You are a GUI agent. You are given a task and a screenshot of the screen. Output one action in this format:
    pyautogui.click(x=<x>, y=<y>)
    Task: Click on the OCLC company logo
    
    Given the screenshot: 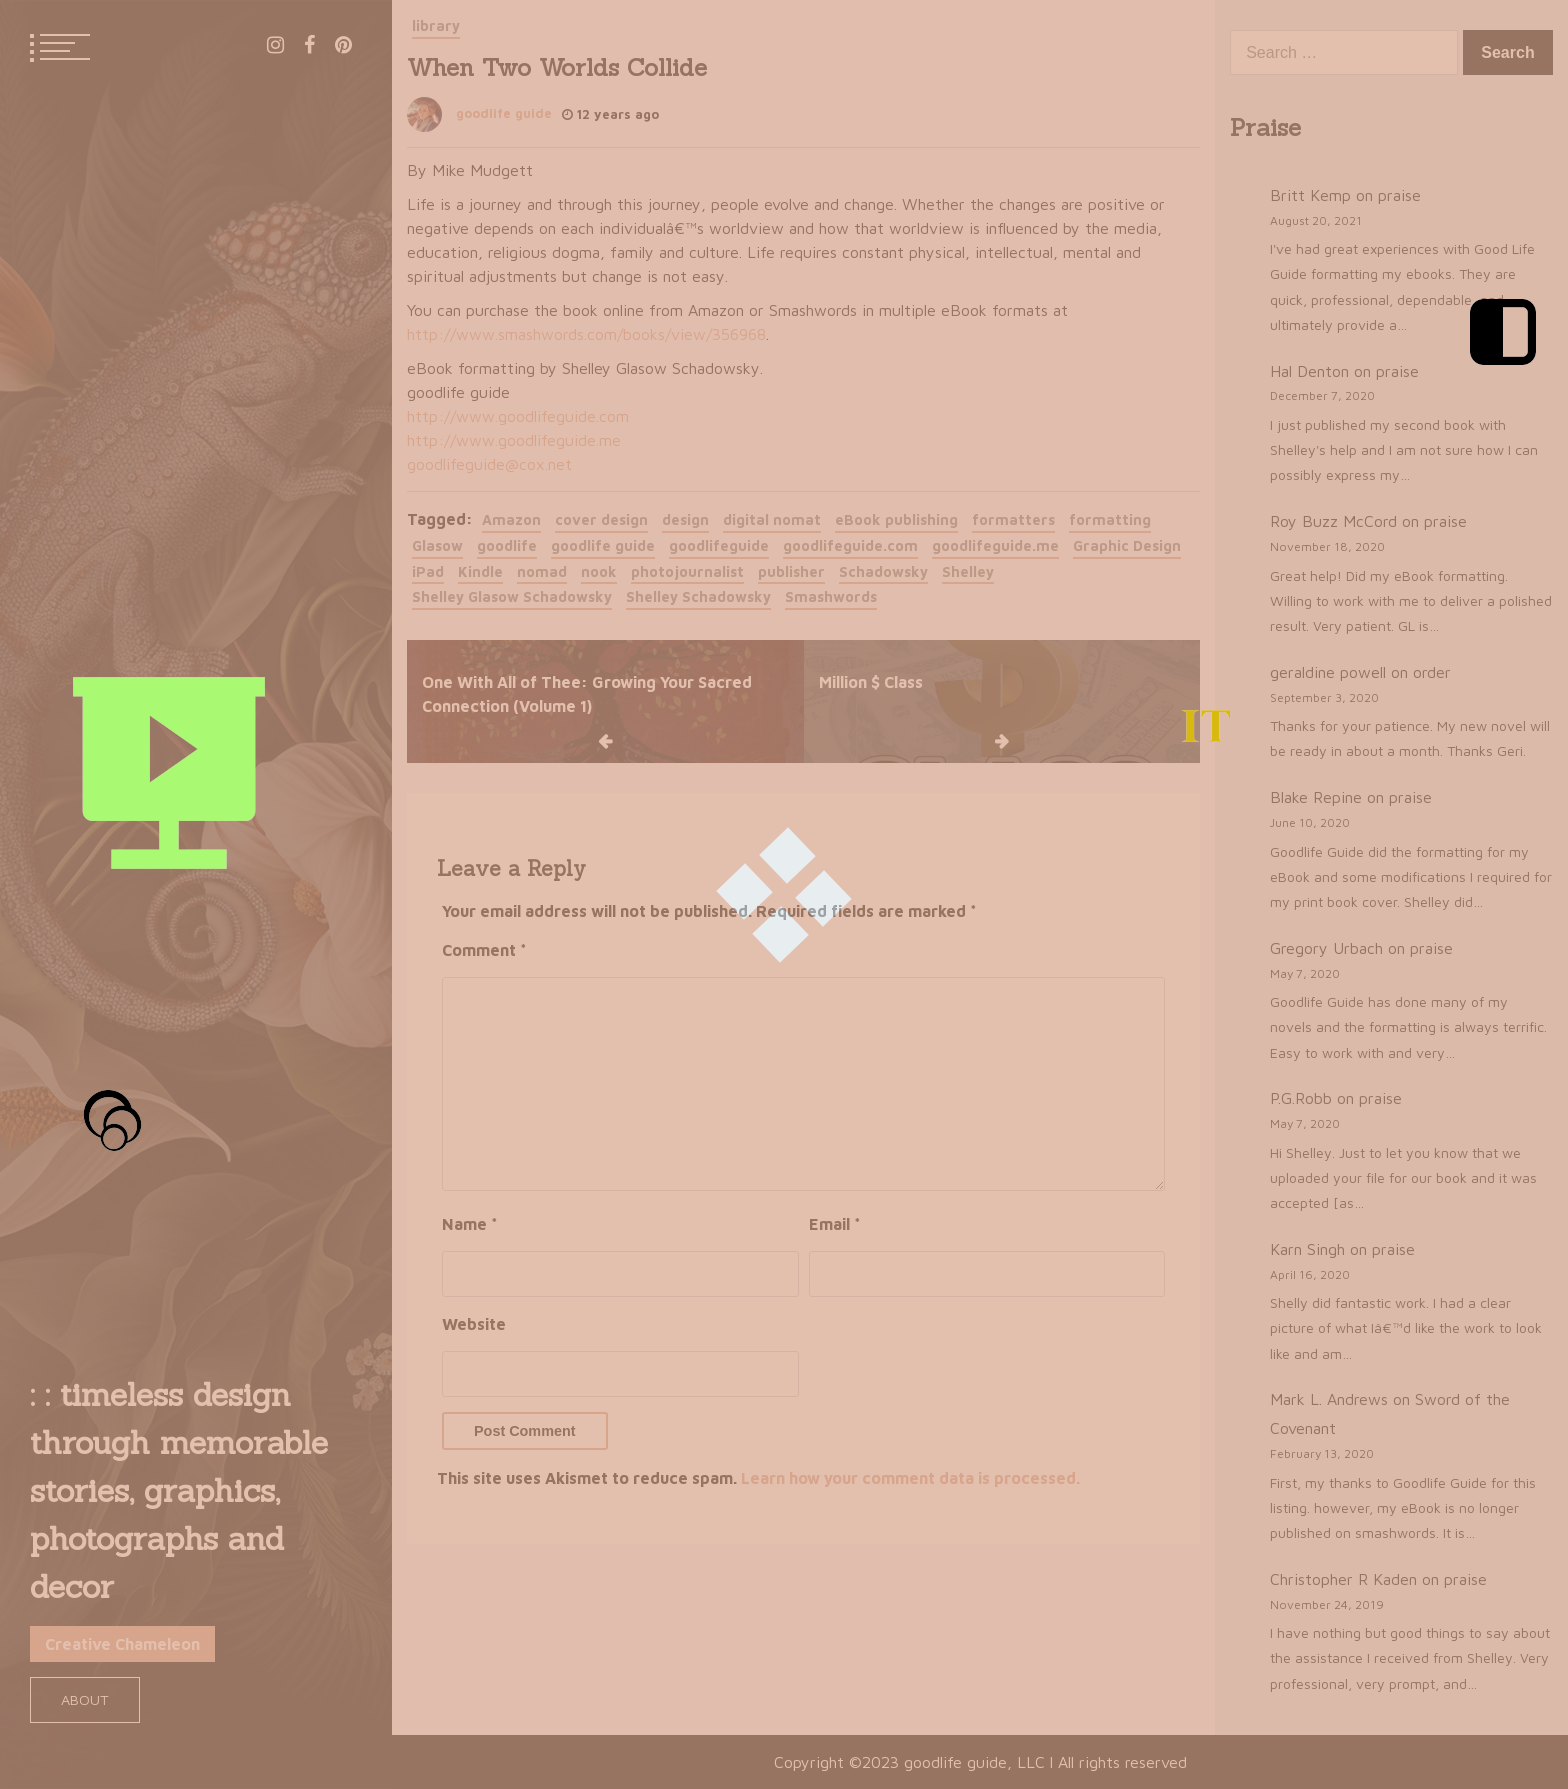 What is the action you would take?
    pyautogui.click(x=112, y=1120)
    